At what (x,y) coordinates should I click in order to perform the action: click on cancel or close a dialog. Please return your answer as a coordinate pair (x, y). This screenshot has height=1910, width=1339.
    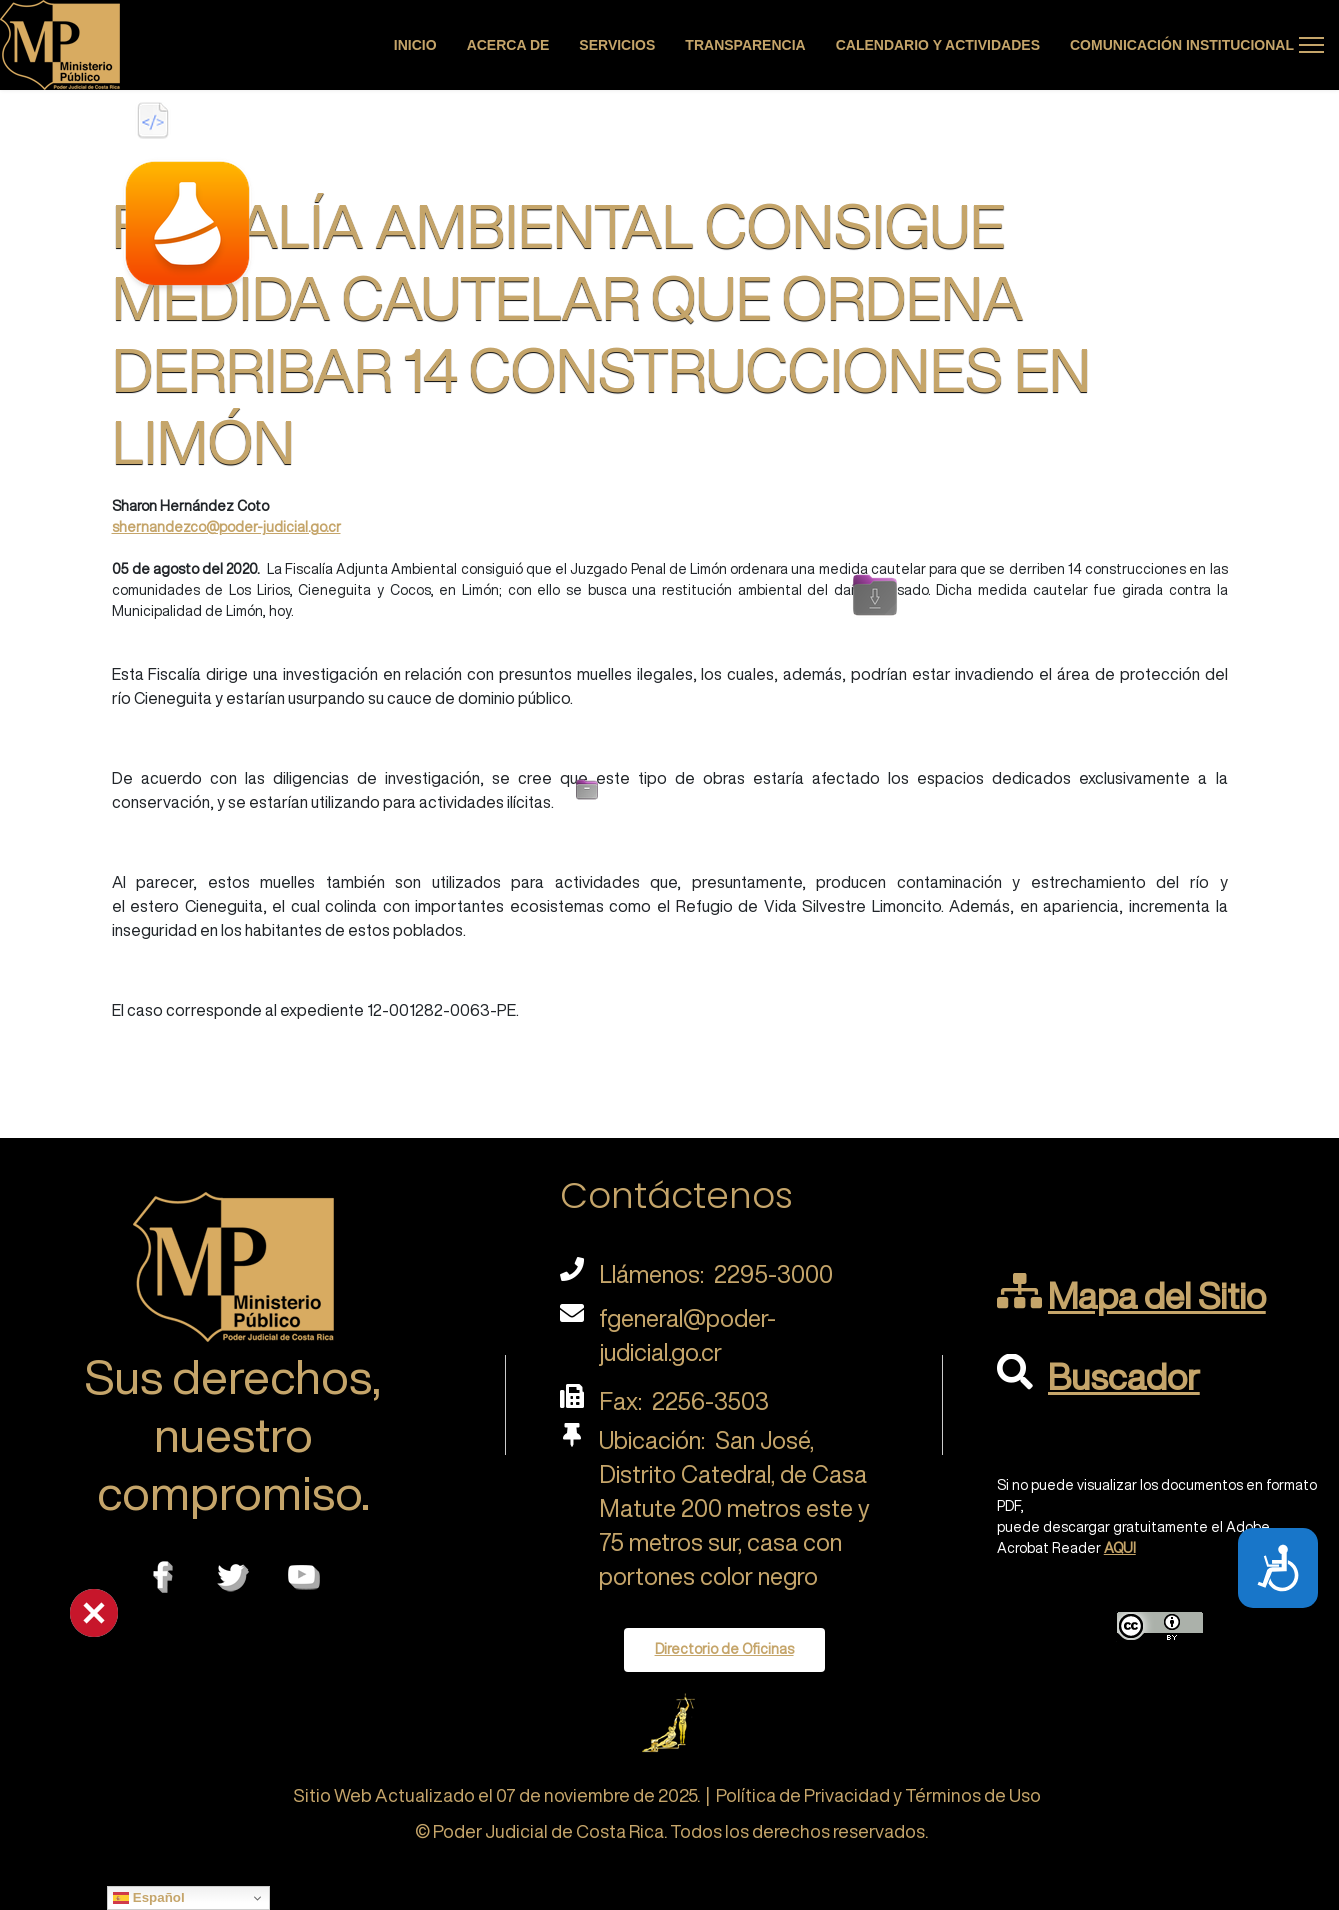
    Looking at the image, I should click on (94, 1613).